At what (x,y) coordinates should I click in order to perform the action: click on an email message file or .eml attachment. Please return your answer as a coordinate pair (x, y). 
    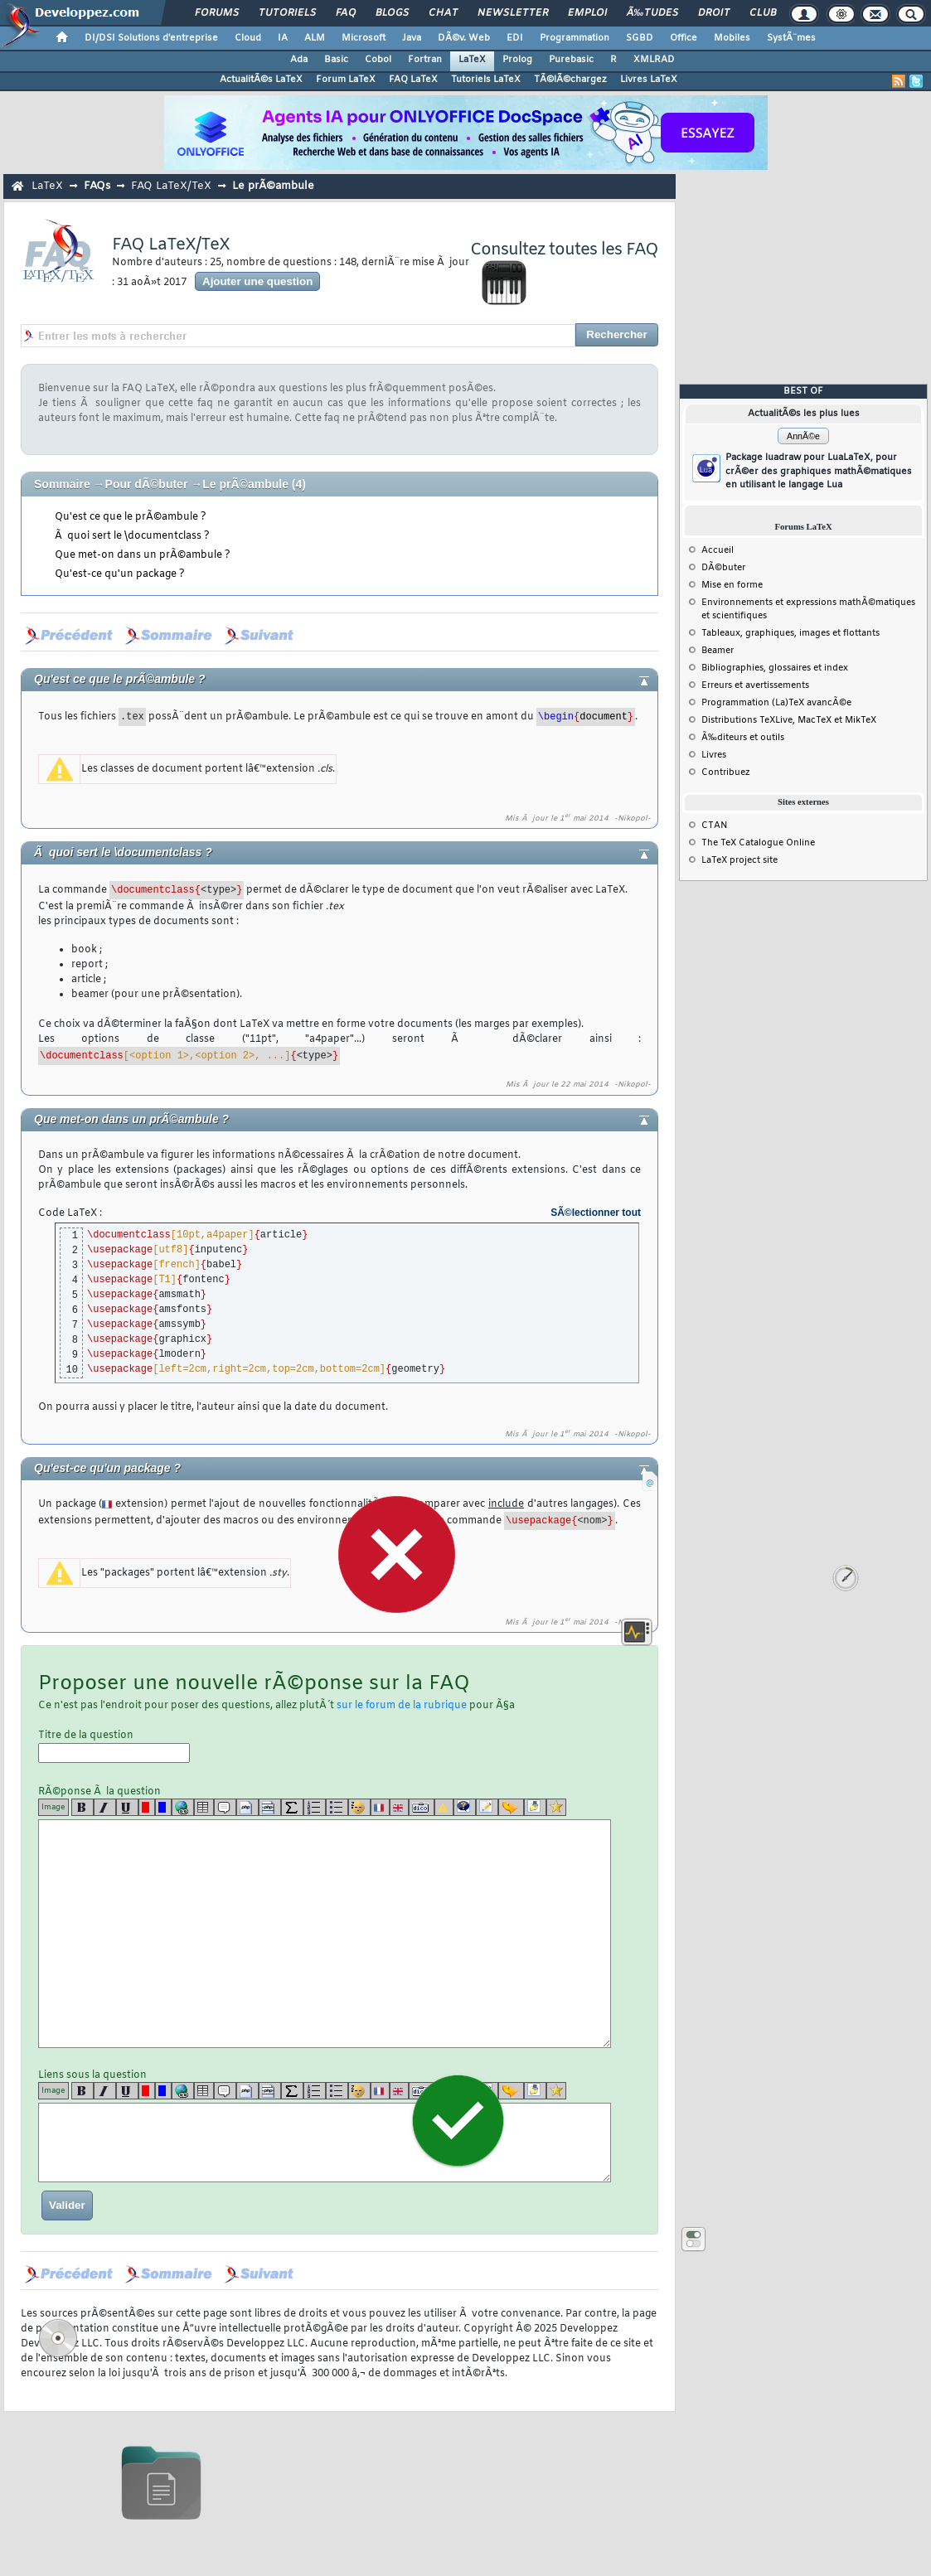
    Looking at the image, I should click on (650, 1481).